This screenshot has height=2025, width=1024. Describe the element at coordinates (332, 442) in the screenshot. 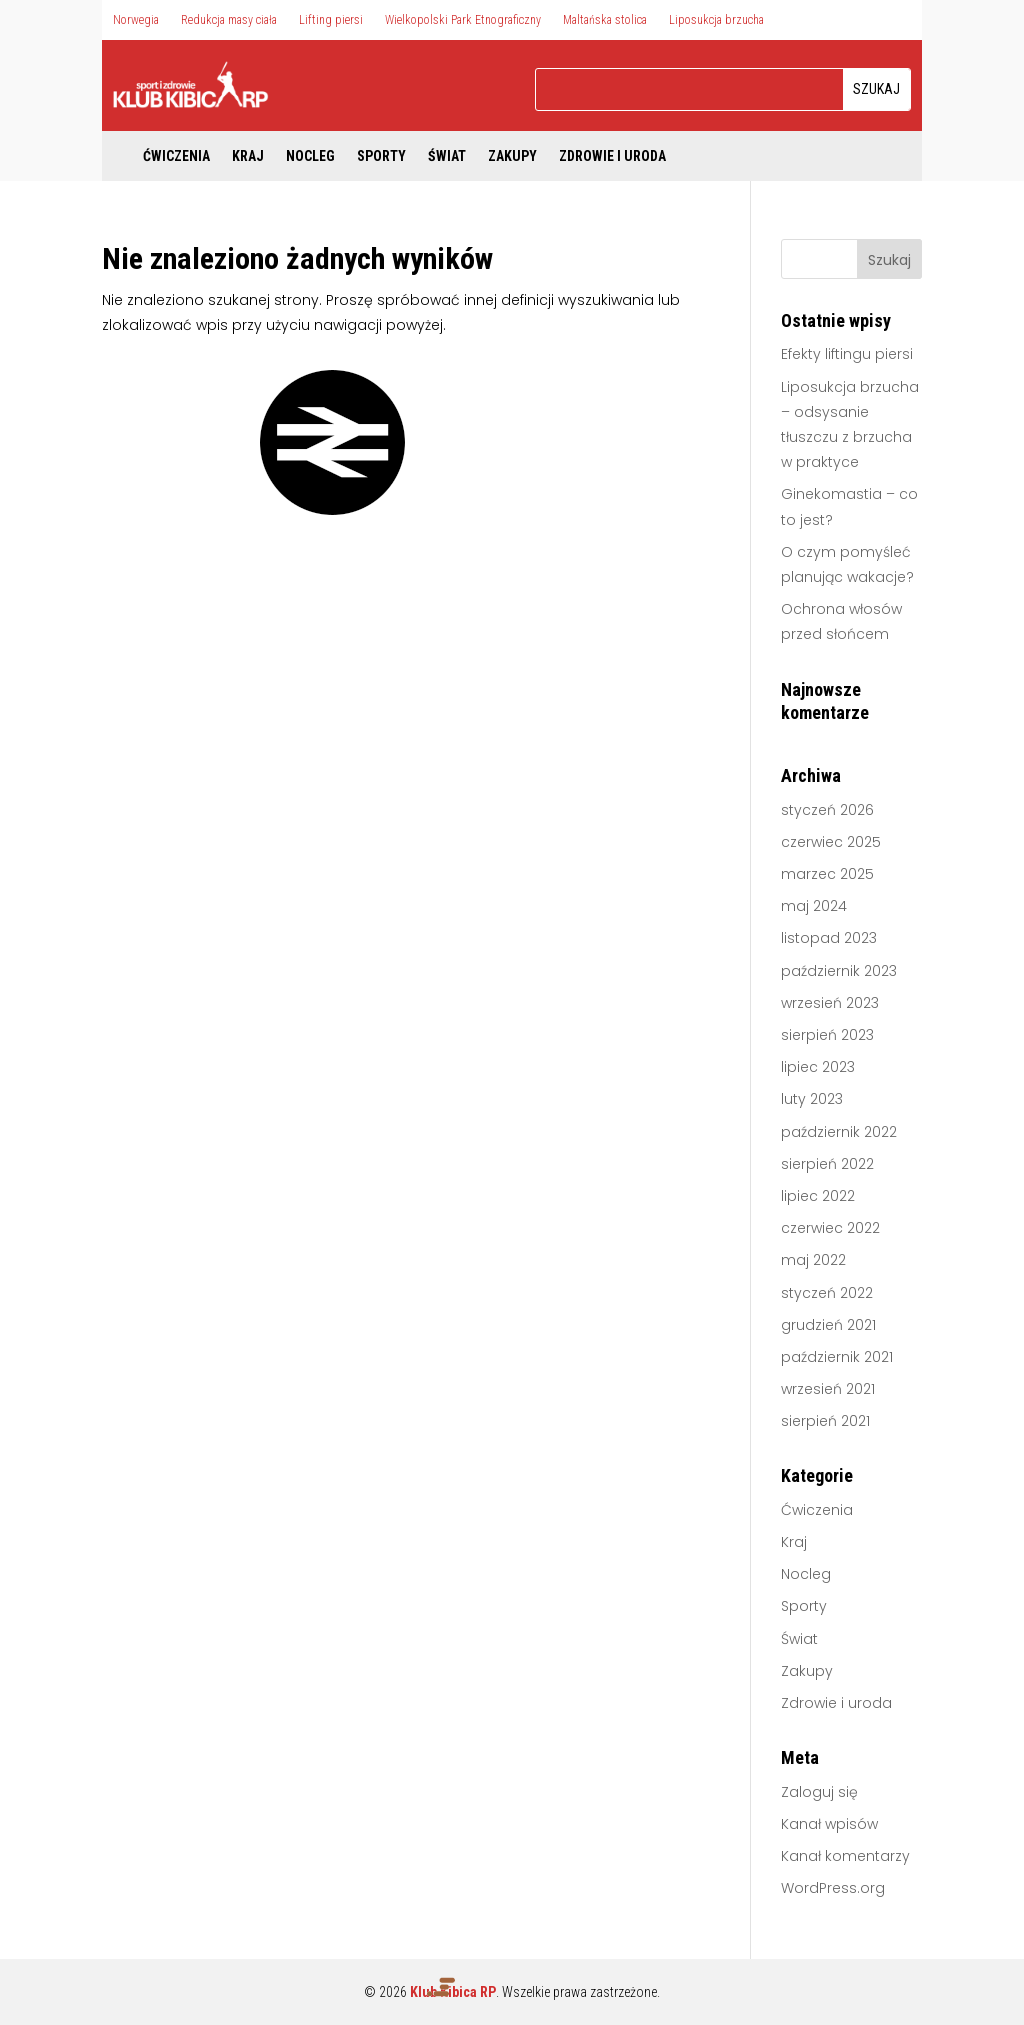

I see `access National Rail train services and schedules` at that location.